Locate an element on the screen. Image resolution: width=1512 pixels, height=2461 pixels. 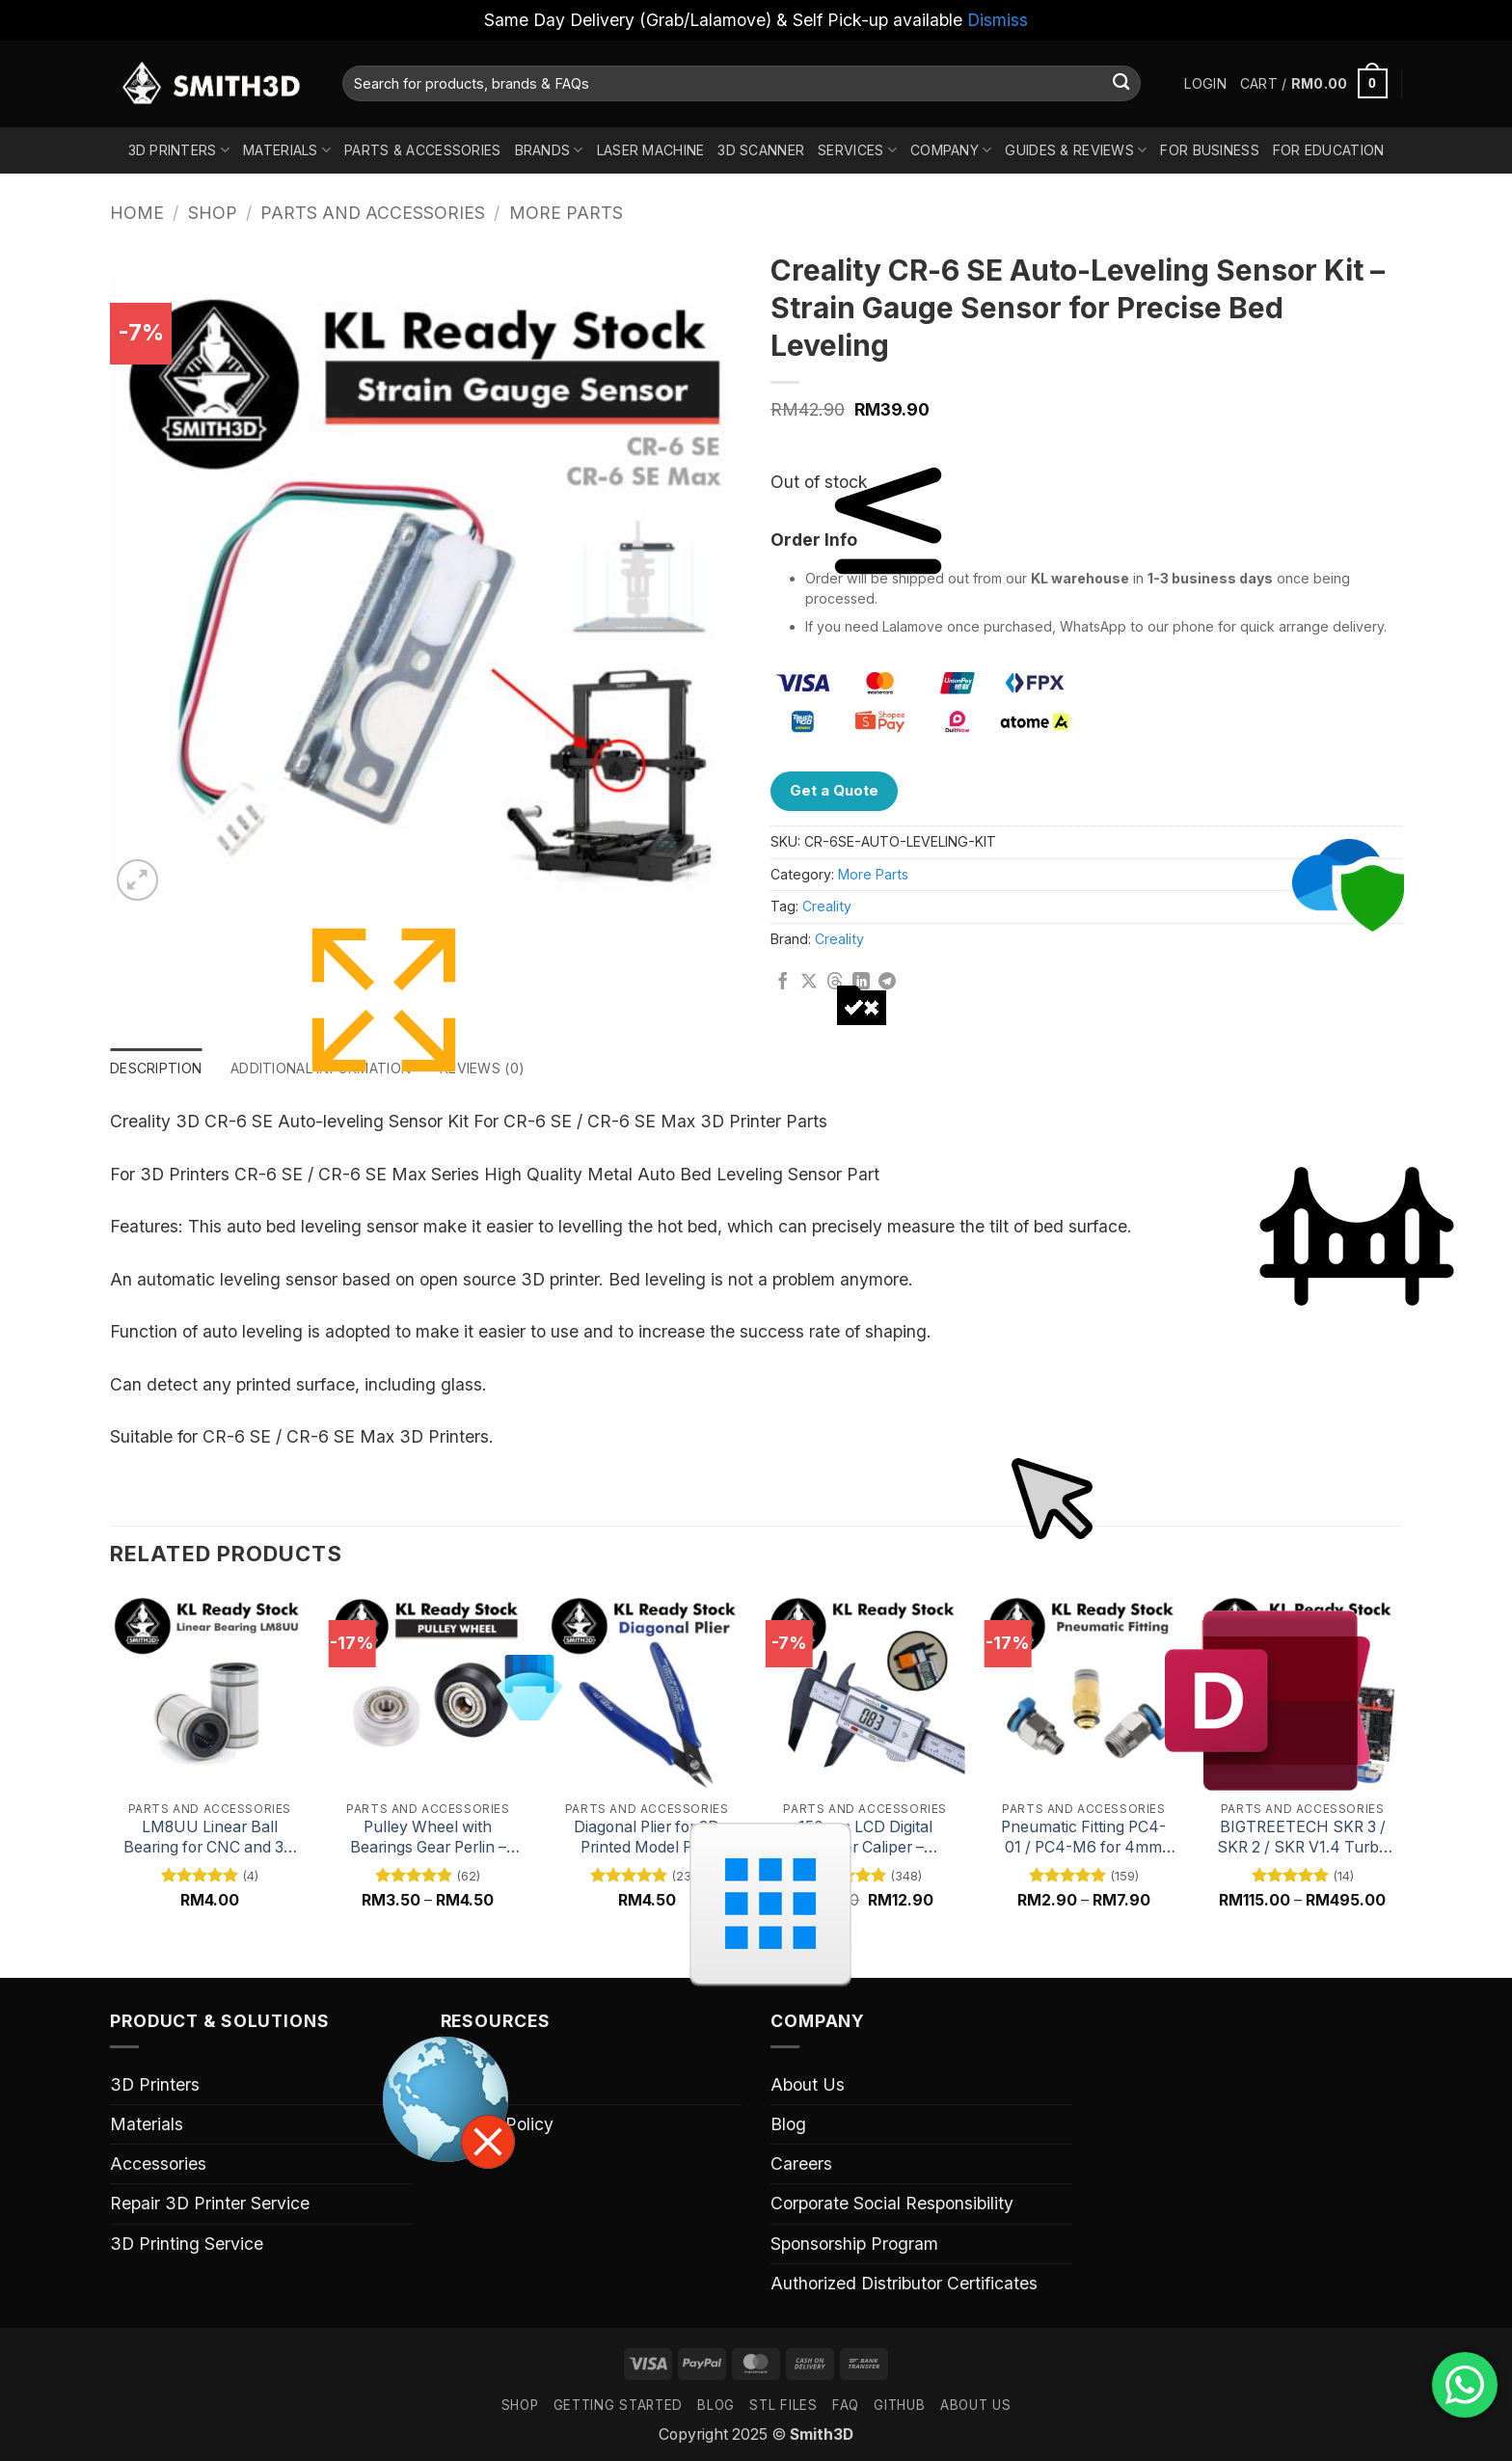
open the warehouse app for managing software packages is located at coordinates (529, 1688).